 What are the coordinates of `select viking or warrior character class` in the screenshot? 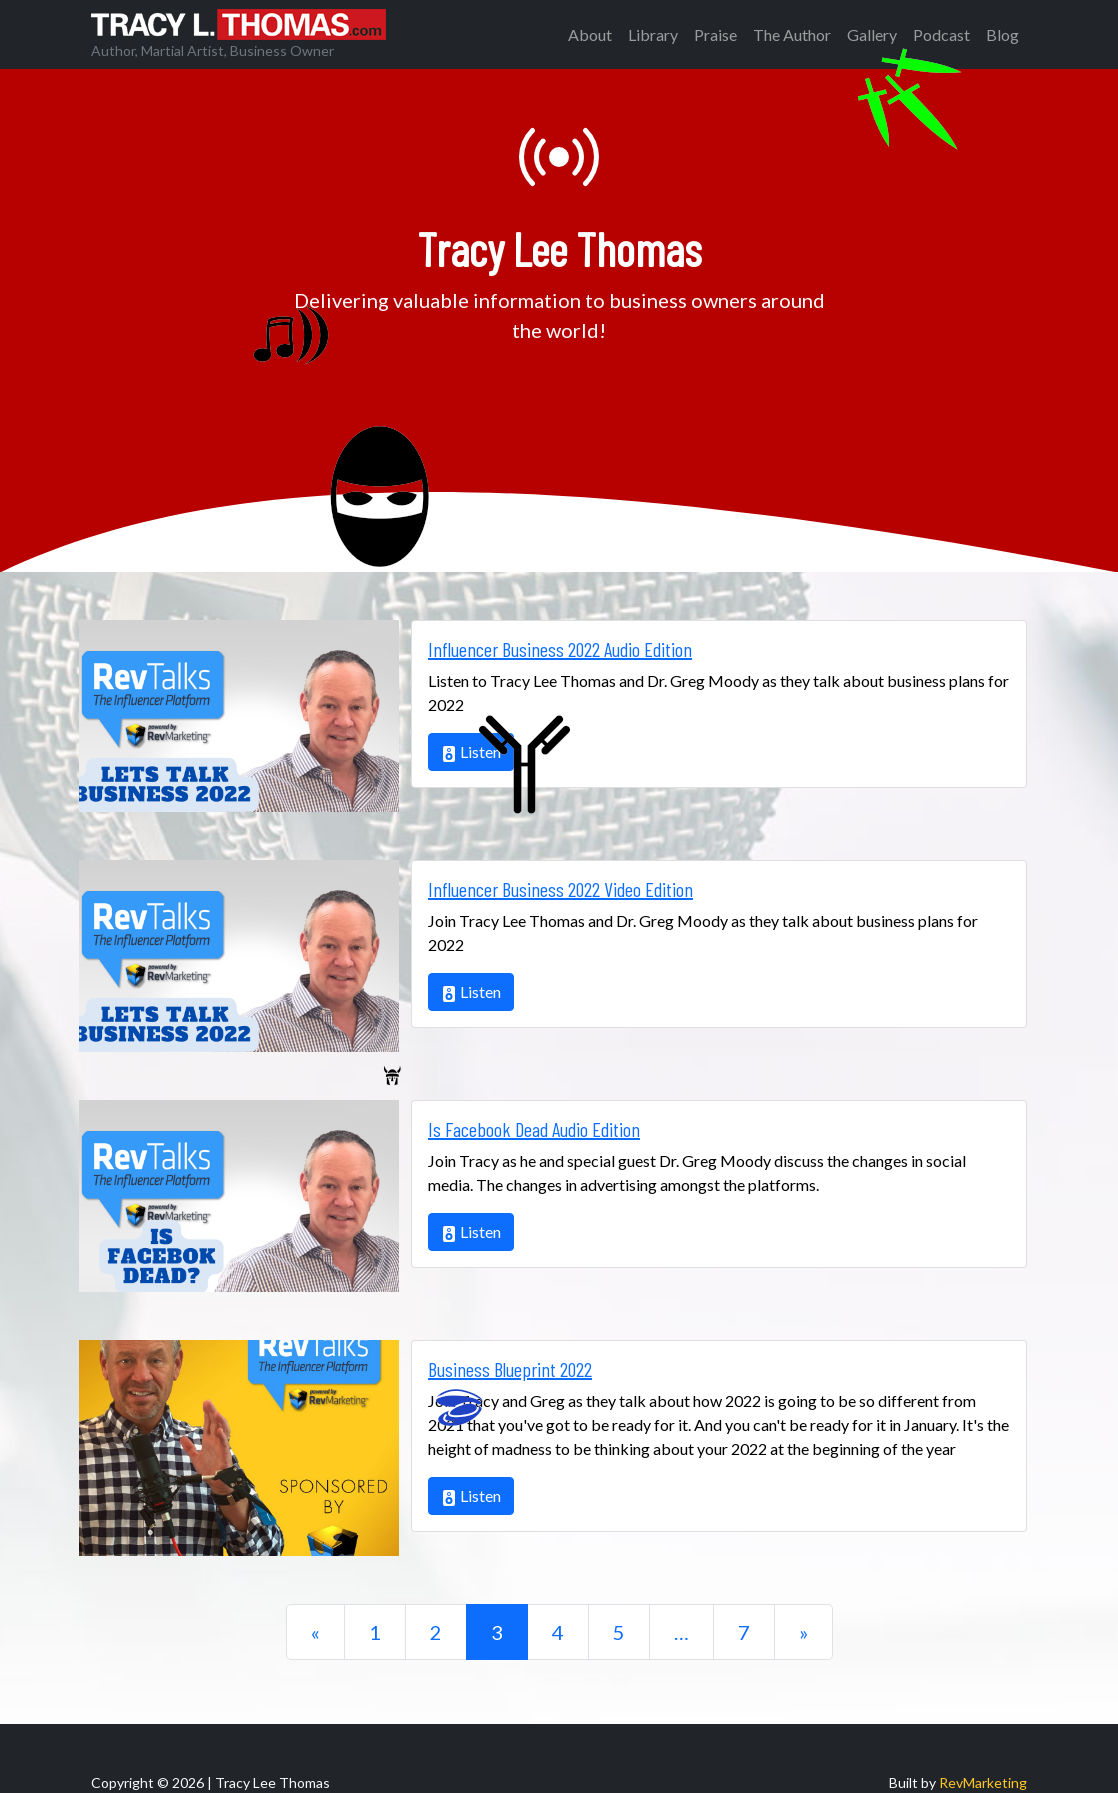 It's located at (392, 1075).